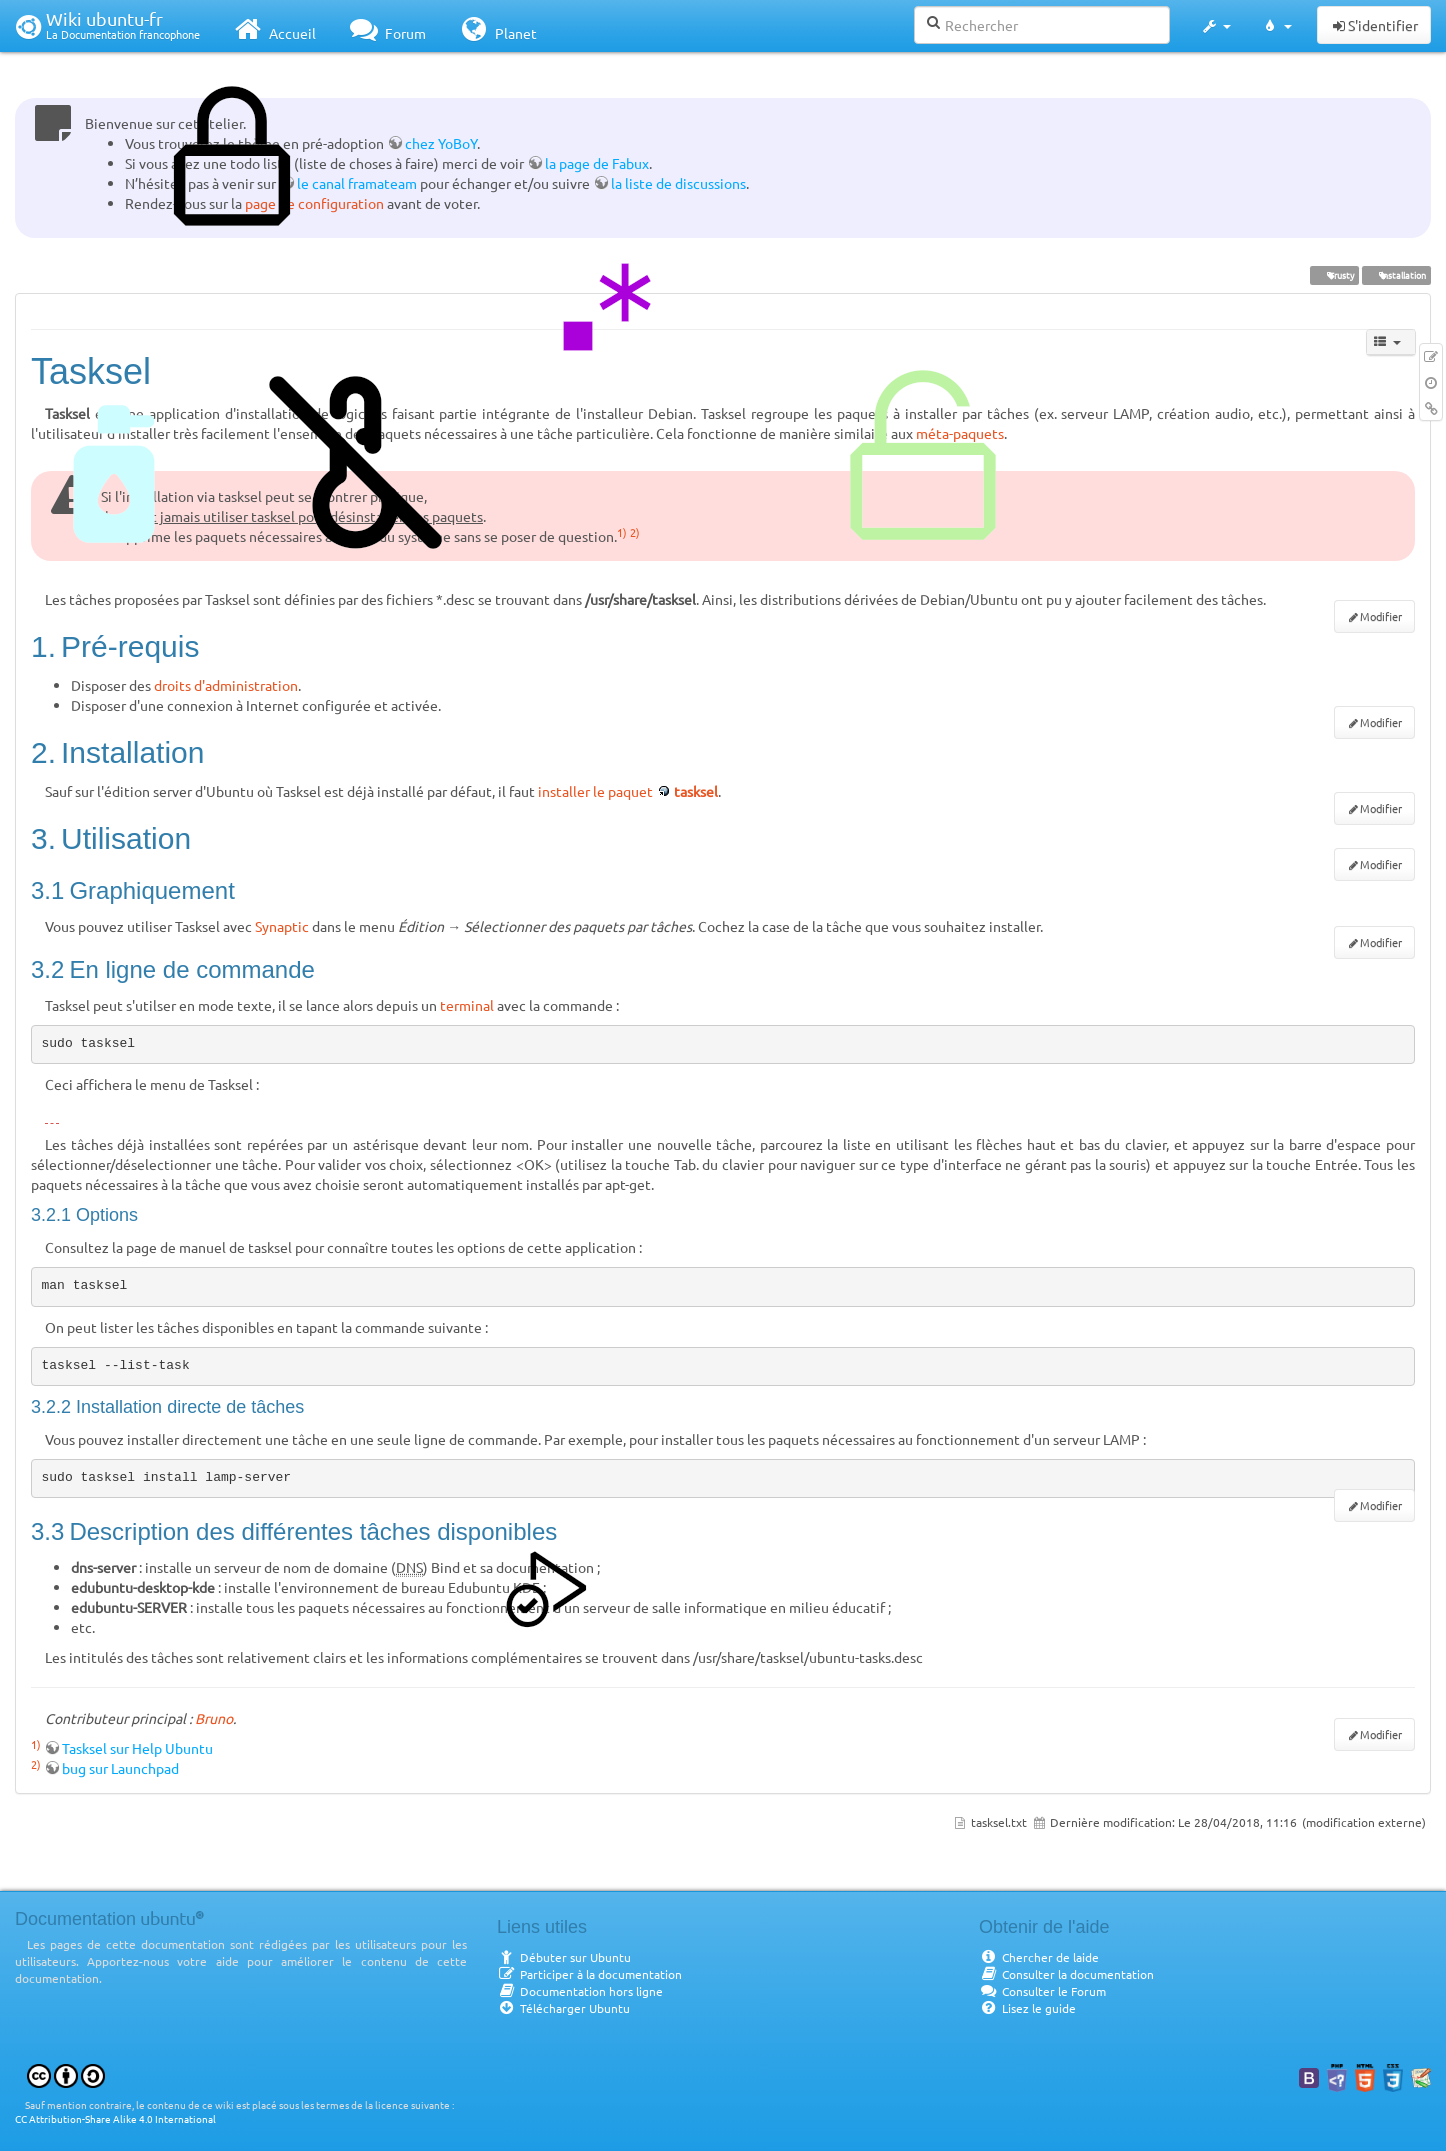 This screenshot has width=1446, height=2151. I want to click on access hand sanitizer or soap dispenser location, so click(114, 478).